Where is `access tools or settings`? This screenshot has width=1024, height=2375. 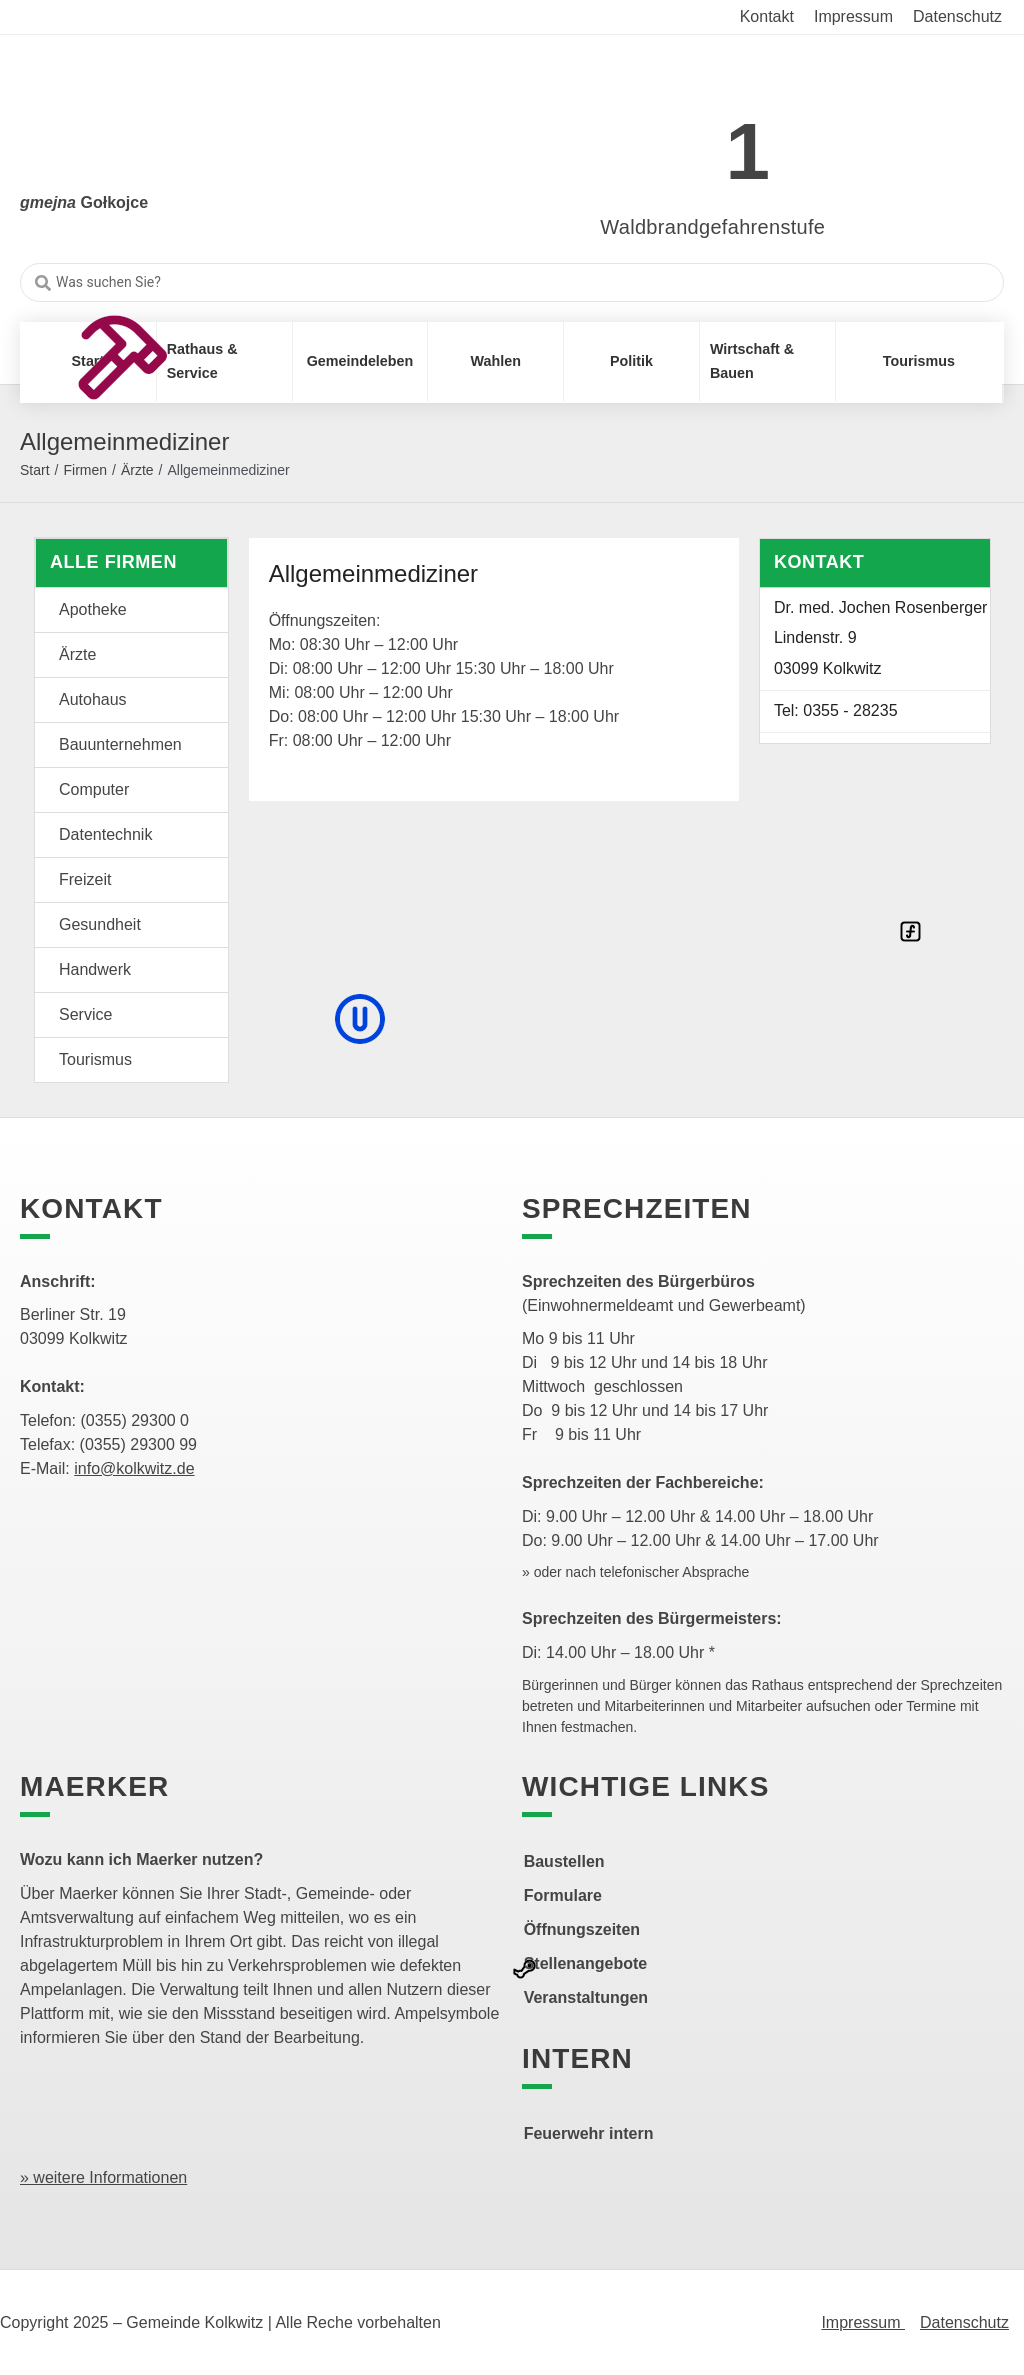
access tools or settings is located at coordinates (119, 359).